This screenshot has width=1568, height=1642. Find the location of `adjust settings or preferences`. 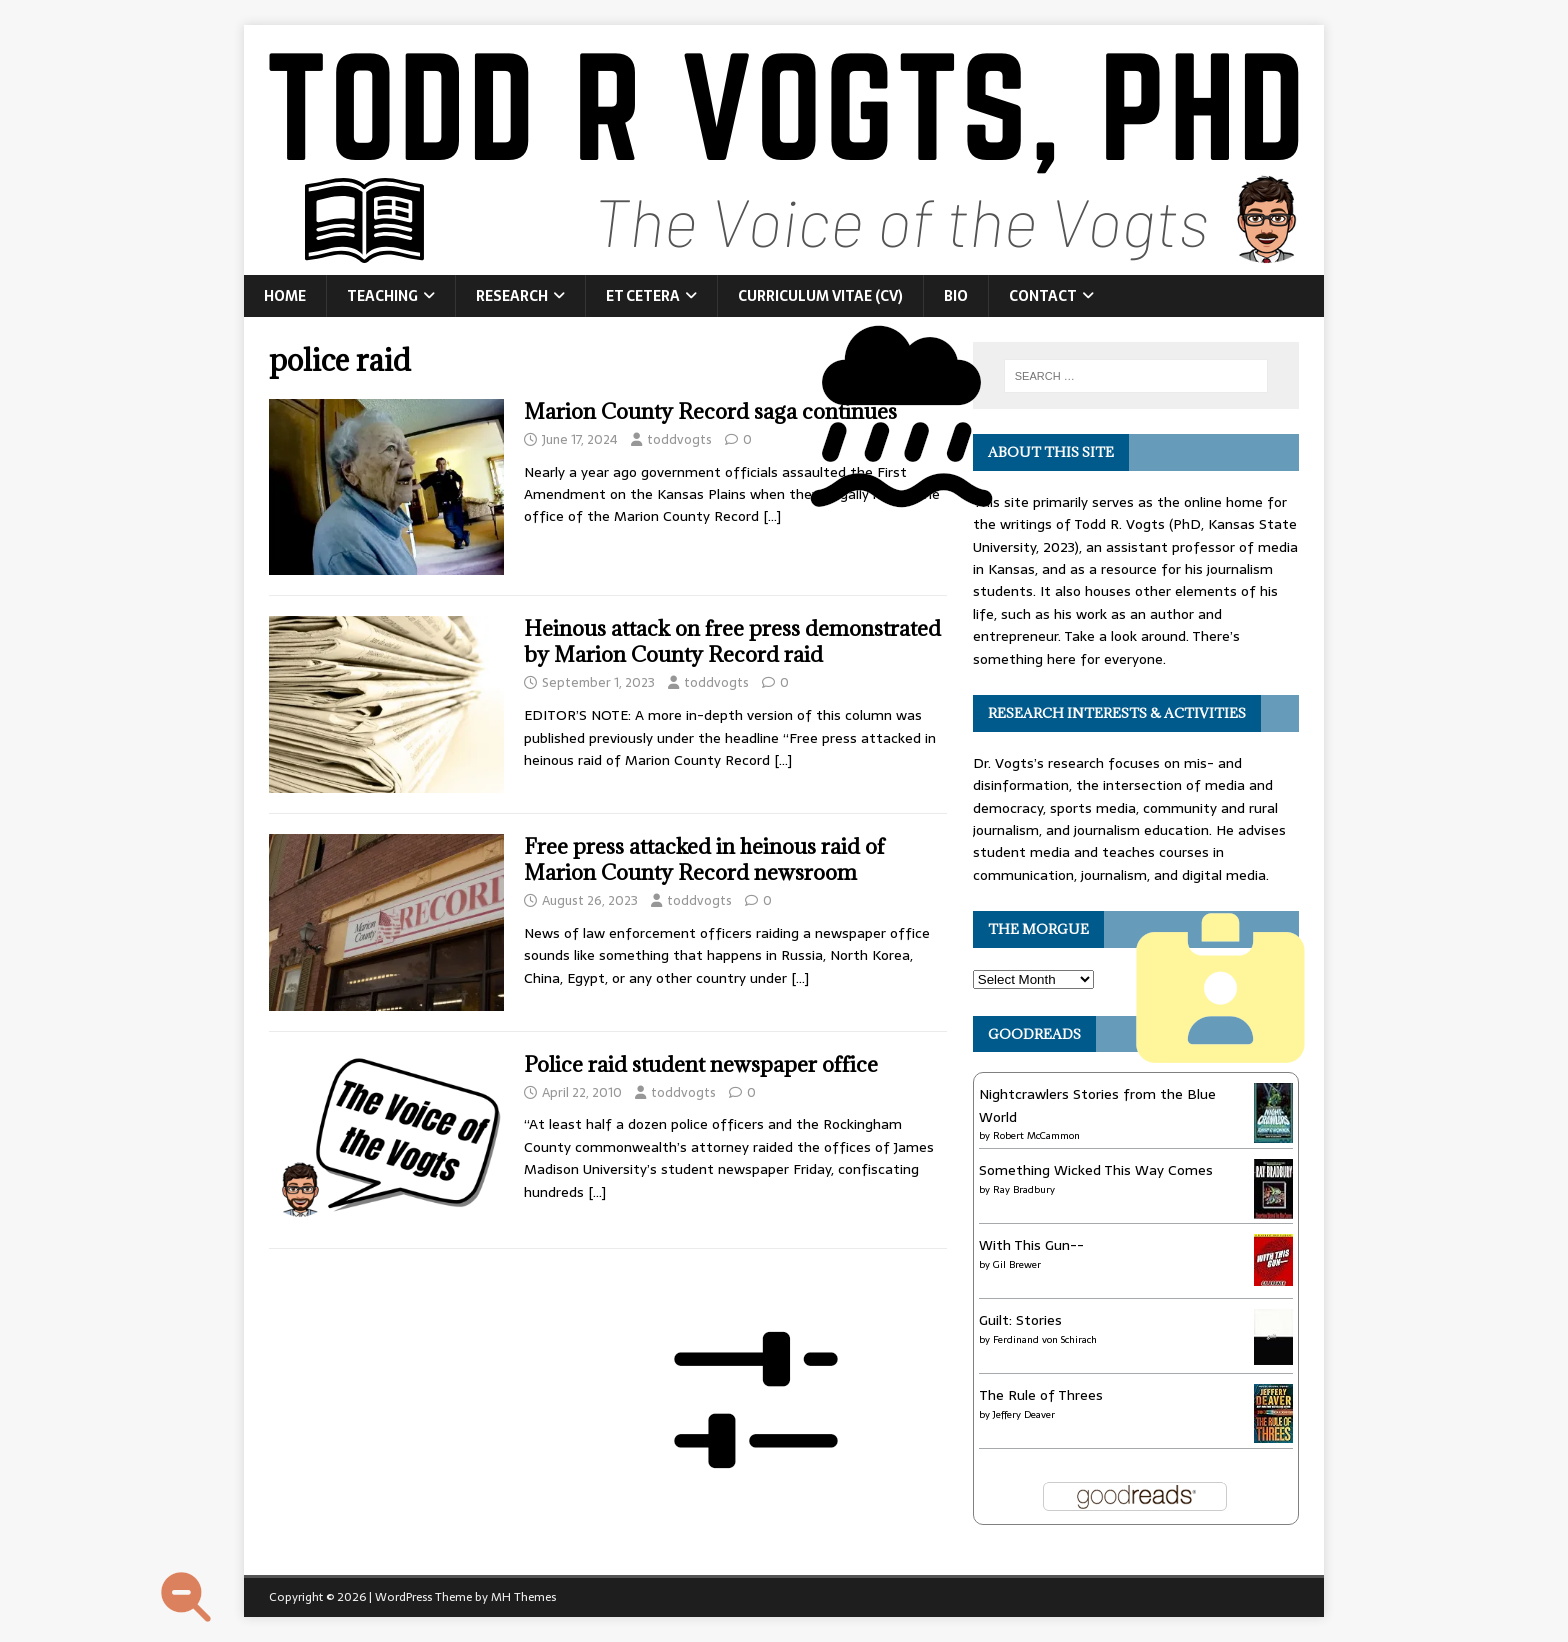

adjust settings or preferences is located at coordinates (756, 1400).